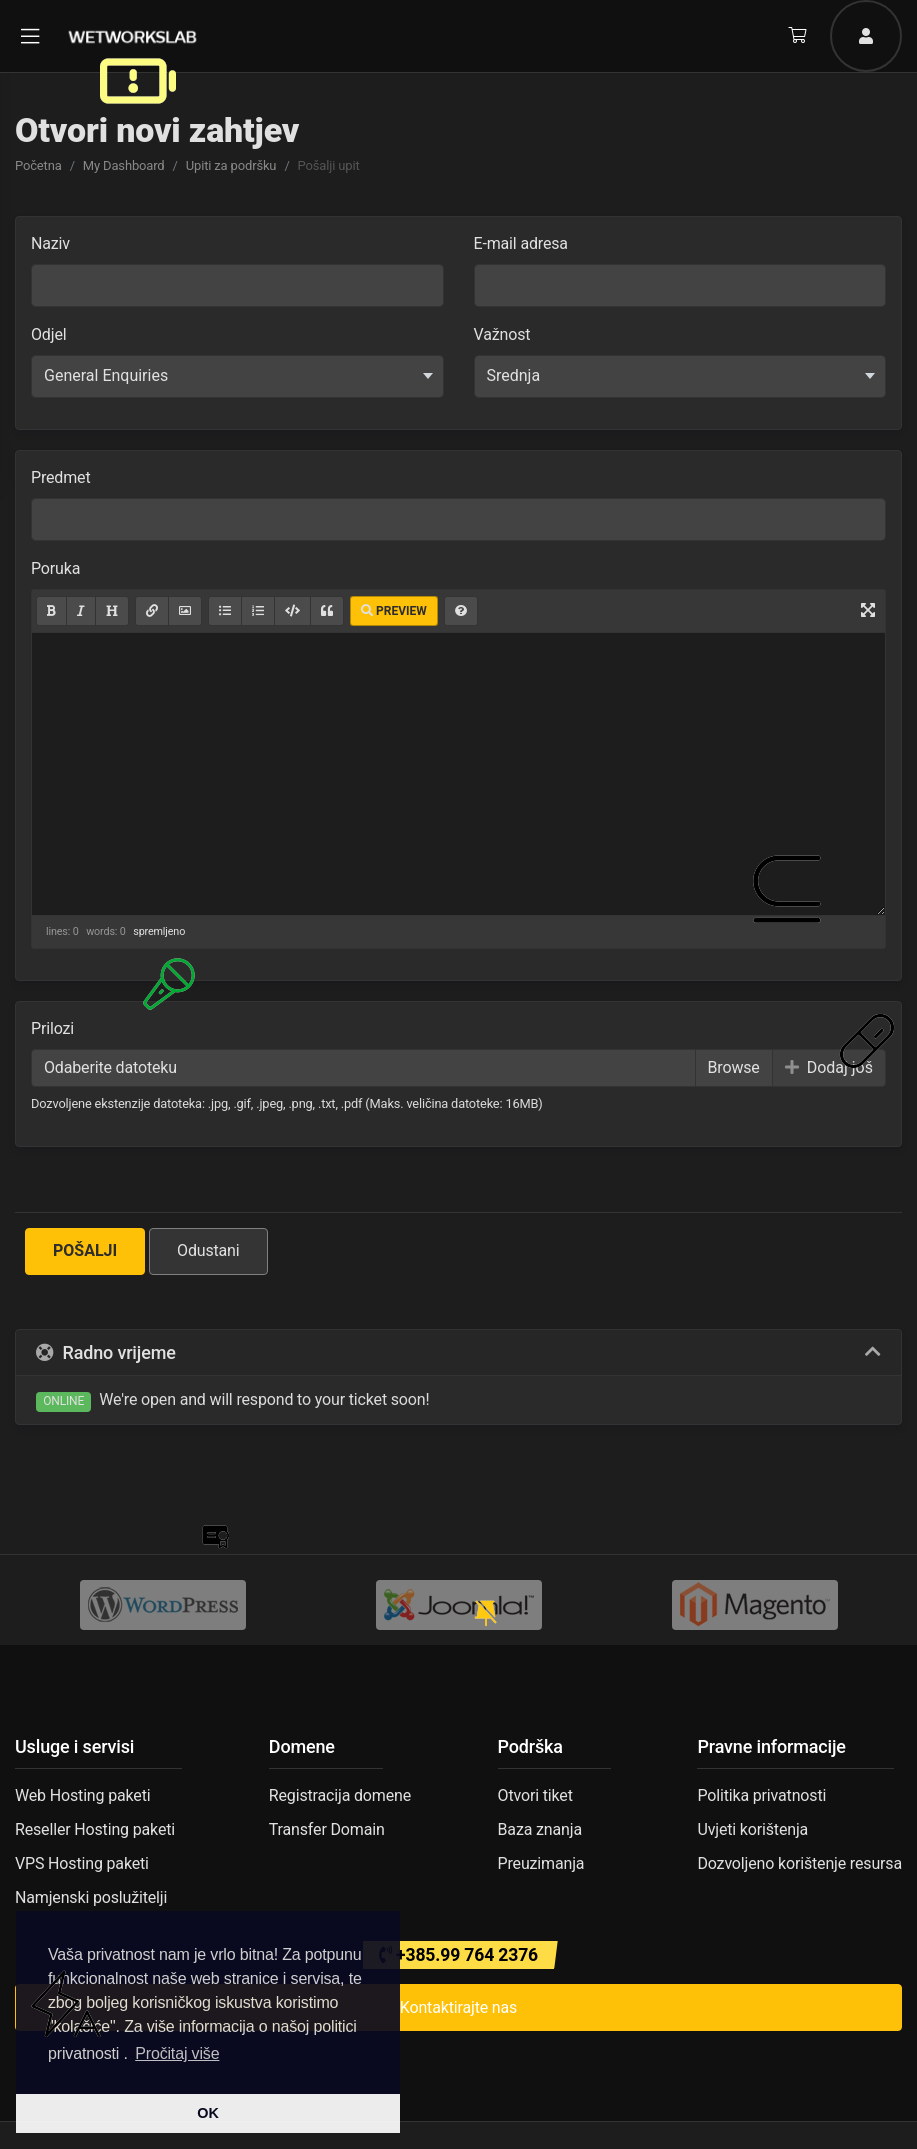 This screenshot has height=2149, width=917. Describe the element at coordinates (867, 1041) in the screenshot. I see `access medication or health information` at that location.